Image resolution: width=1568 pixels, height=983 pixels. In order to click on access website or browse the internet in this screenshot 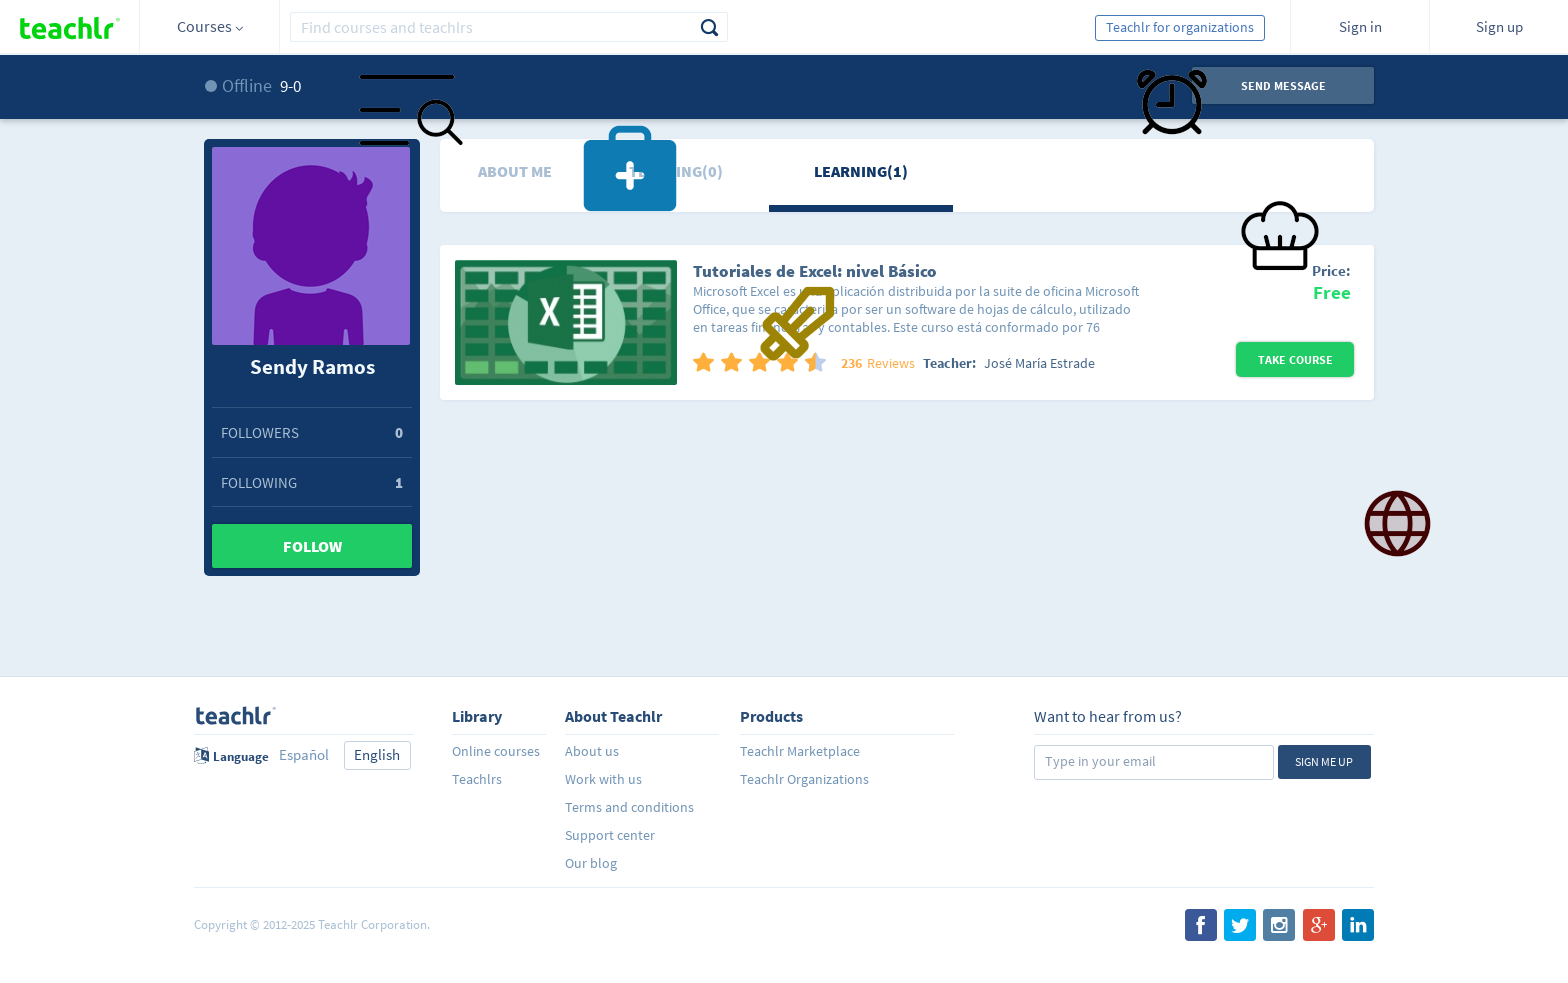, I will do `click(1397, 523)`.